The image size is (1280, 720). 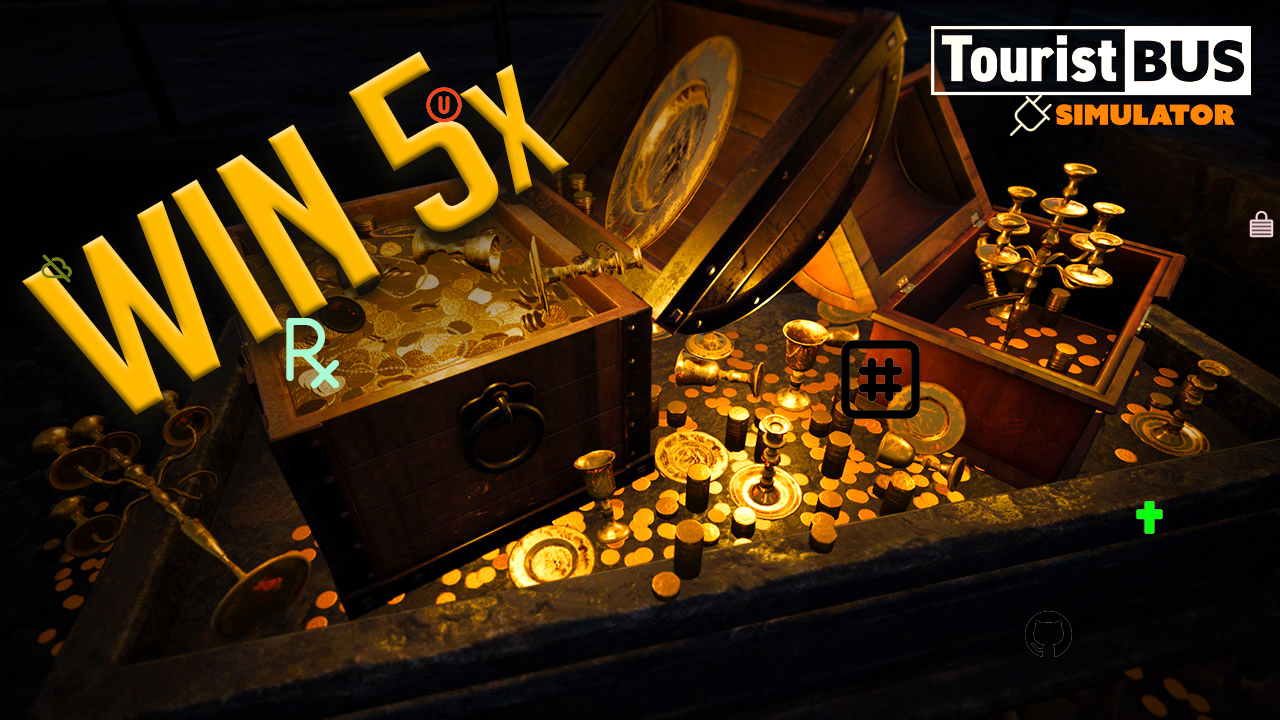 What do you see at coordinates (880, 379) in the screenshot?
I see `view grid or pattern layout options` at bounding box center [880, 379].